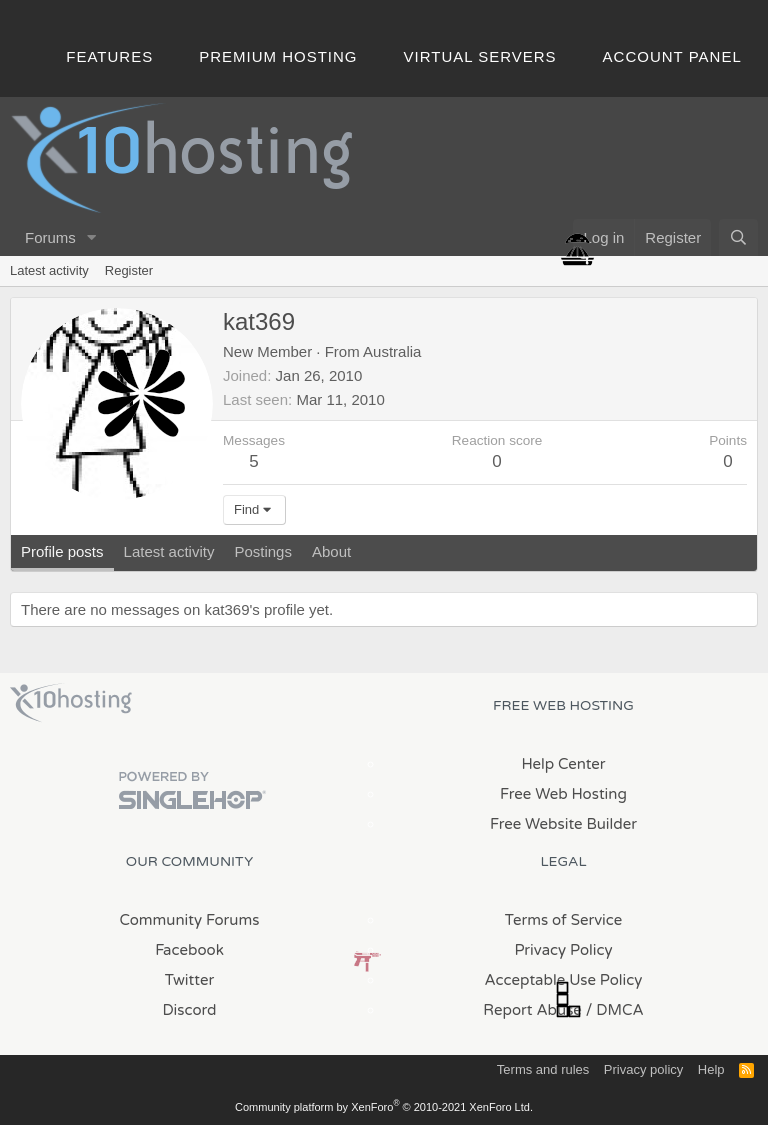 This screenshot has width=768, height=1125. Describe the element at coordinates (568, 999) in the screenshot. I see `indicates an L-shaped tetromino piece in a puzzle game` at that location.